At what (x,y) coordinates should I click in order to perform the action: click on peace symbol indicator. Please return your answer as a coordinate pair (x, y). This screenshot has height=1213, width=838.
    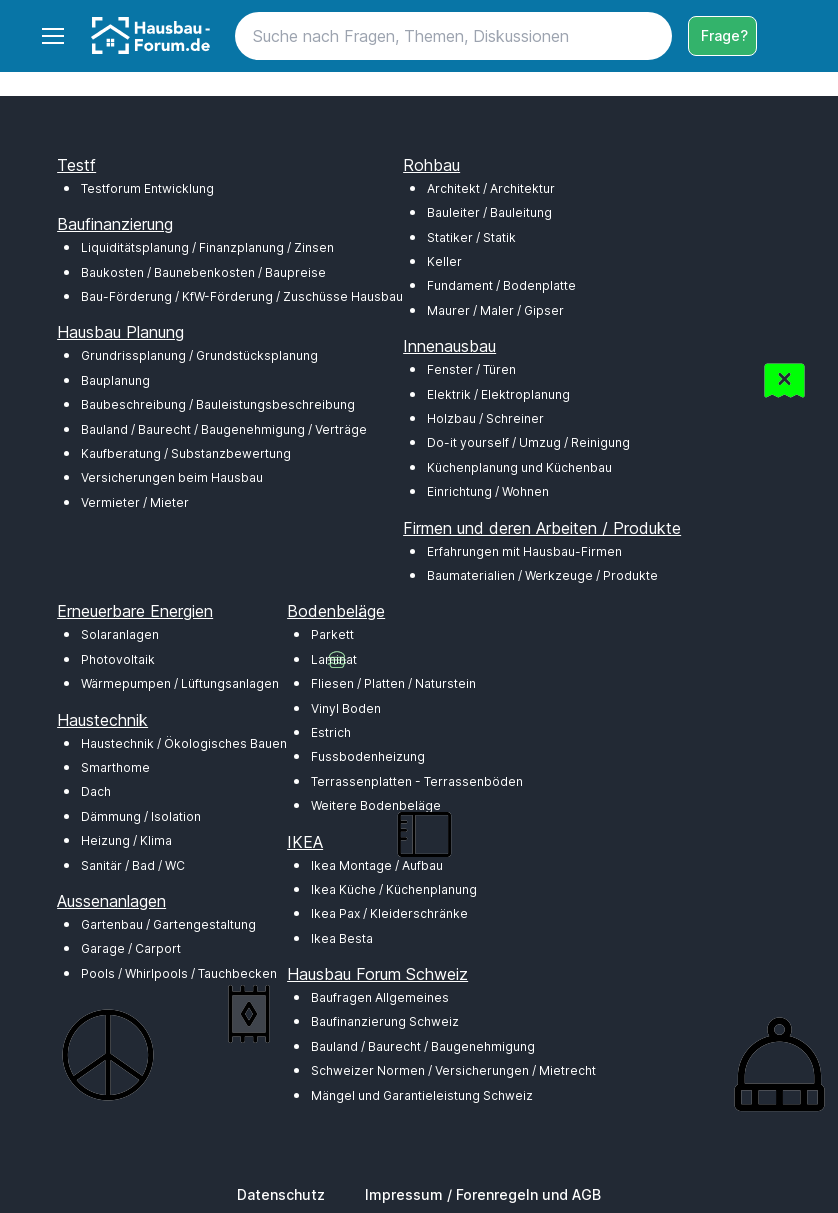
    Looking at the image, I should click on (108, 1055).